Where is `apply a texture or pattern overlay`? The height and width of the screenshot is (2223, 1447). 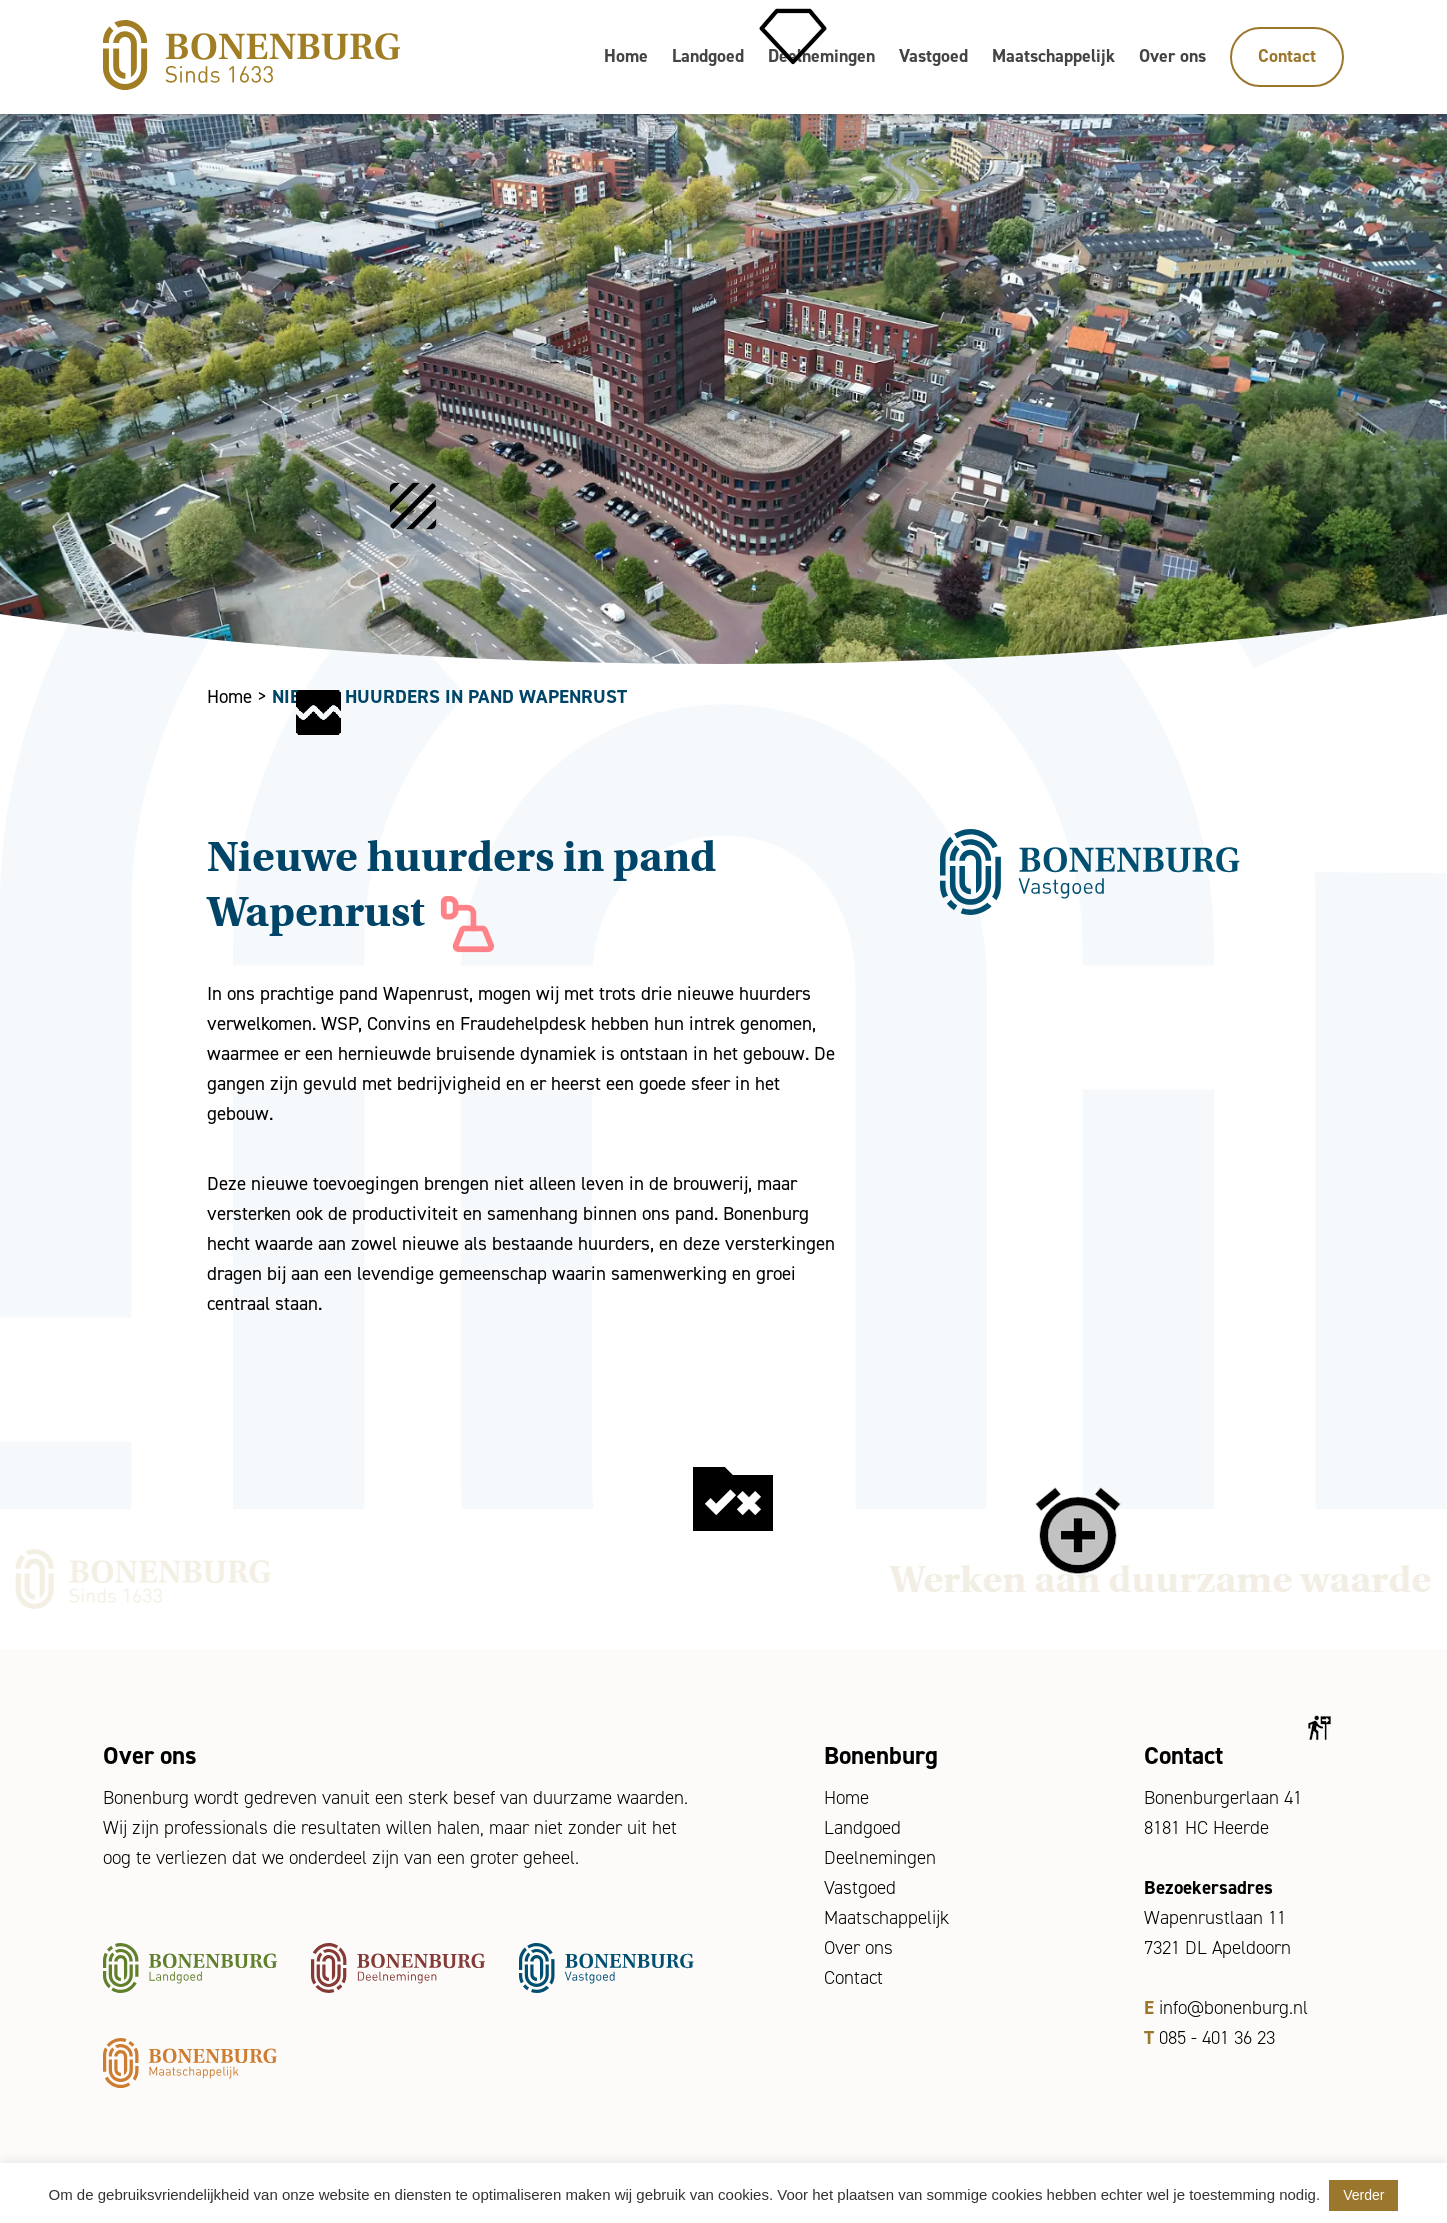 apply a texture or pattern overlay is located at coordinates (413, 506).